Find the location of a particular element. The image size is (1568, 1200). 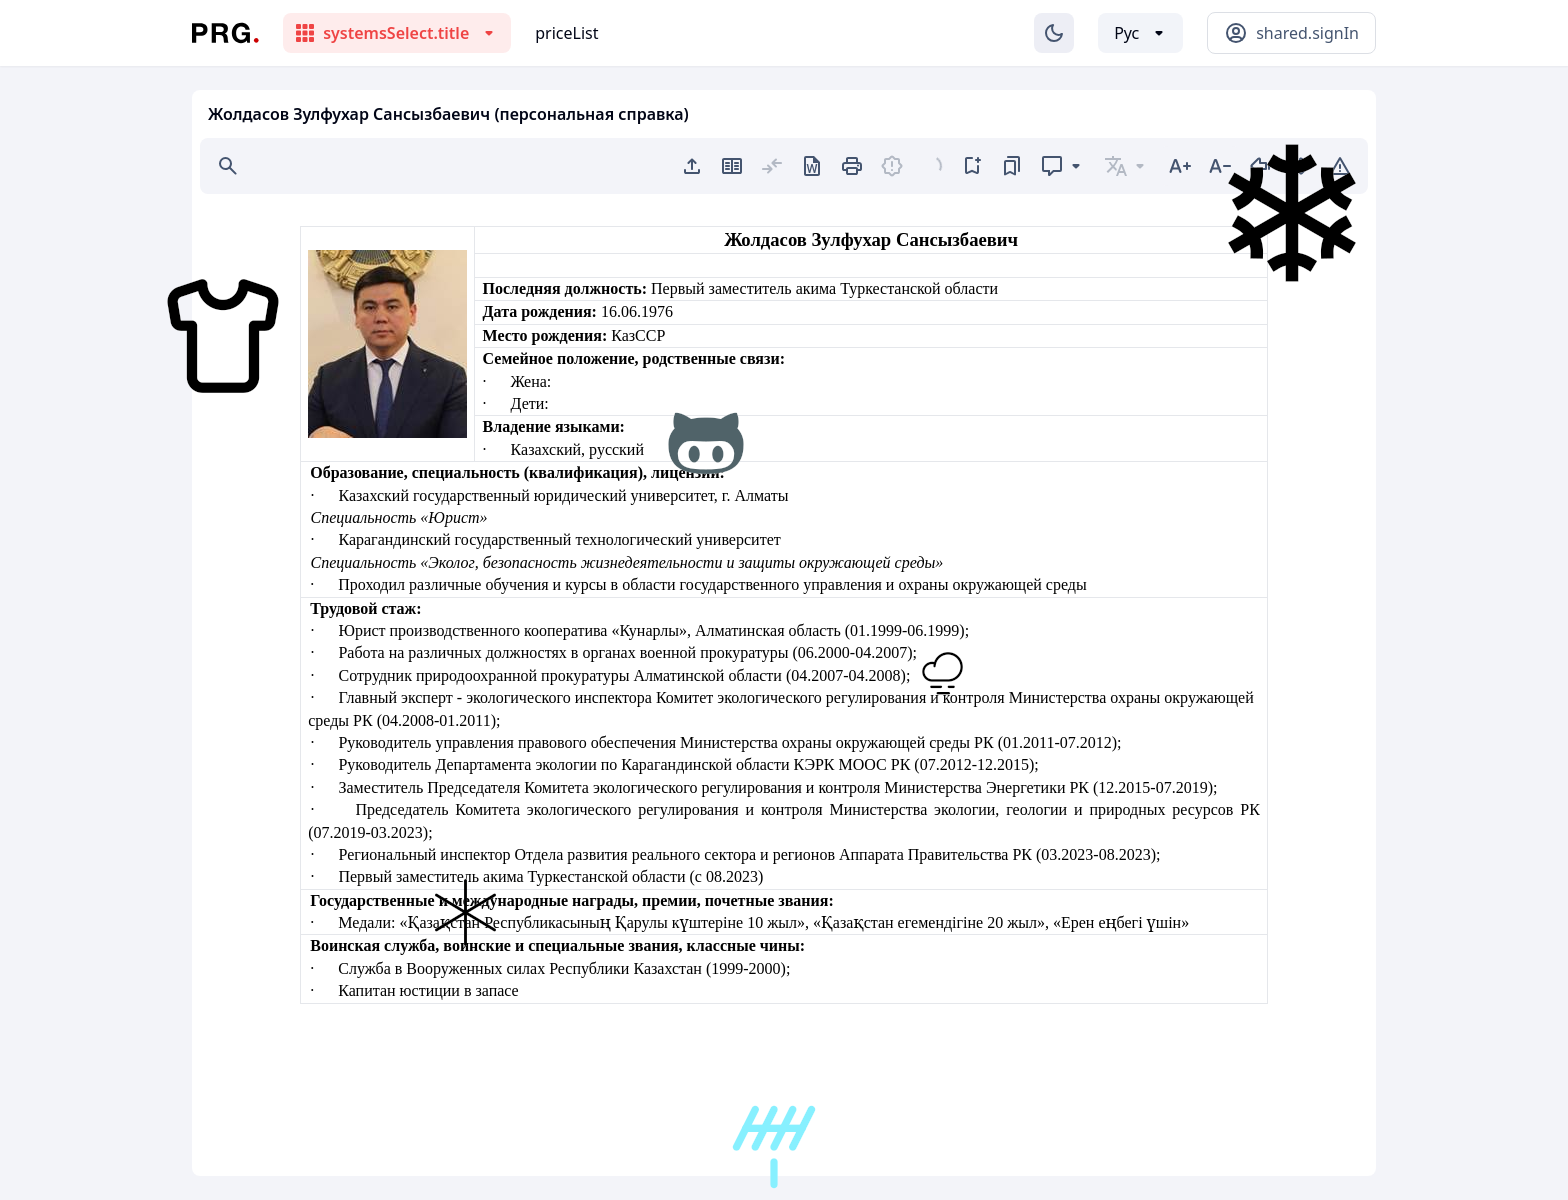

indicates foggy weather conditions is located at coordinates (942, 672).